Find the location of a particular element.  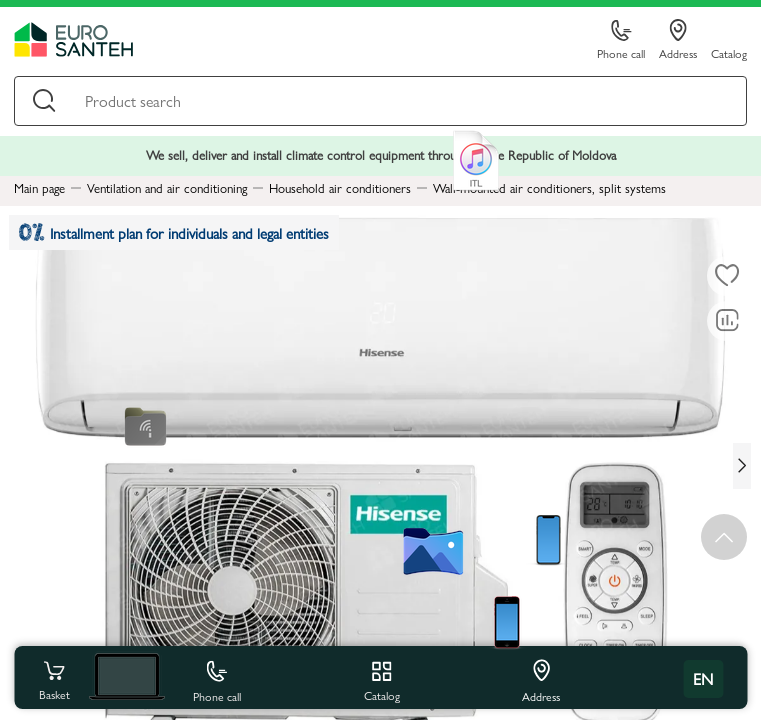

manage connected iPhone 5c device is located at coordinates (507, 623).